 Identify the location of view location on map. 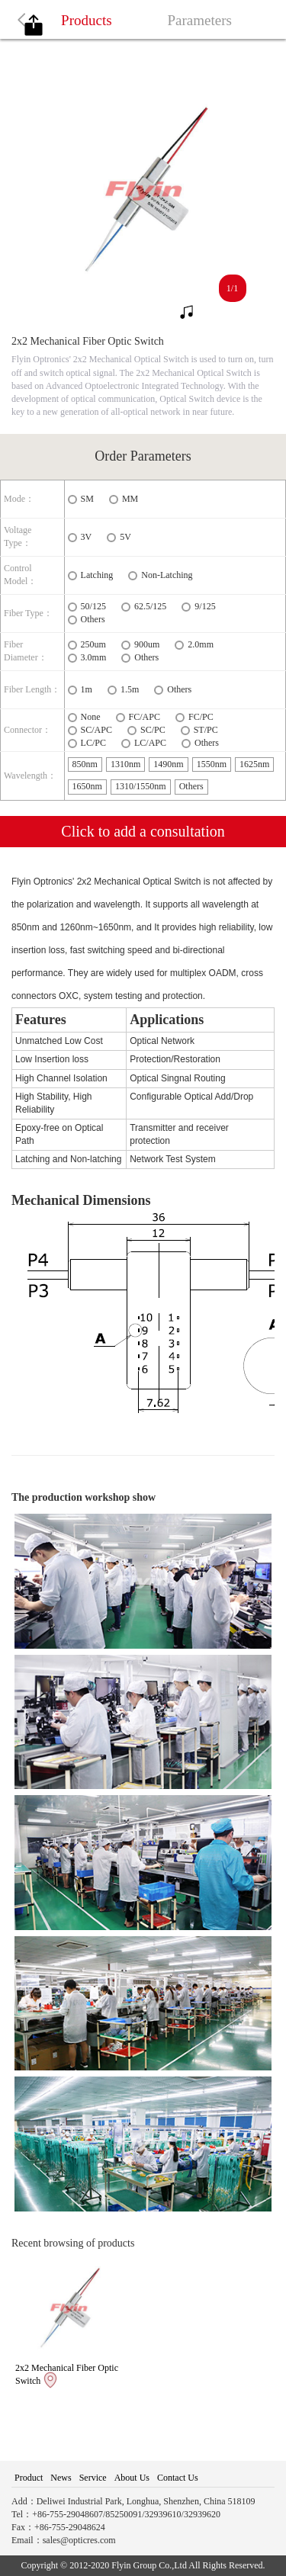
(50, 2380).